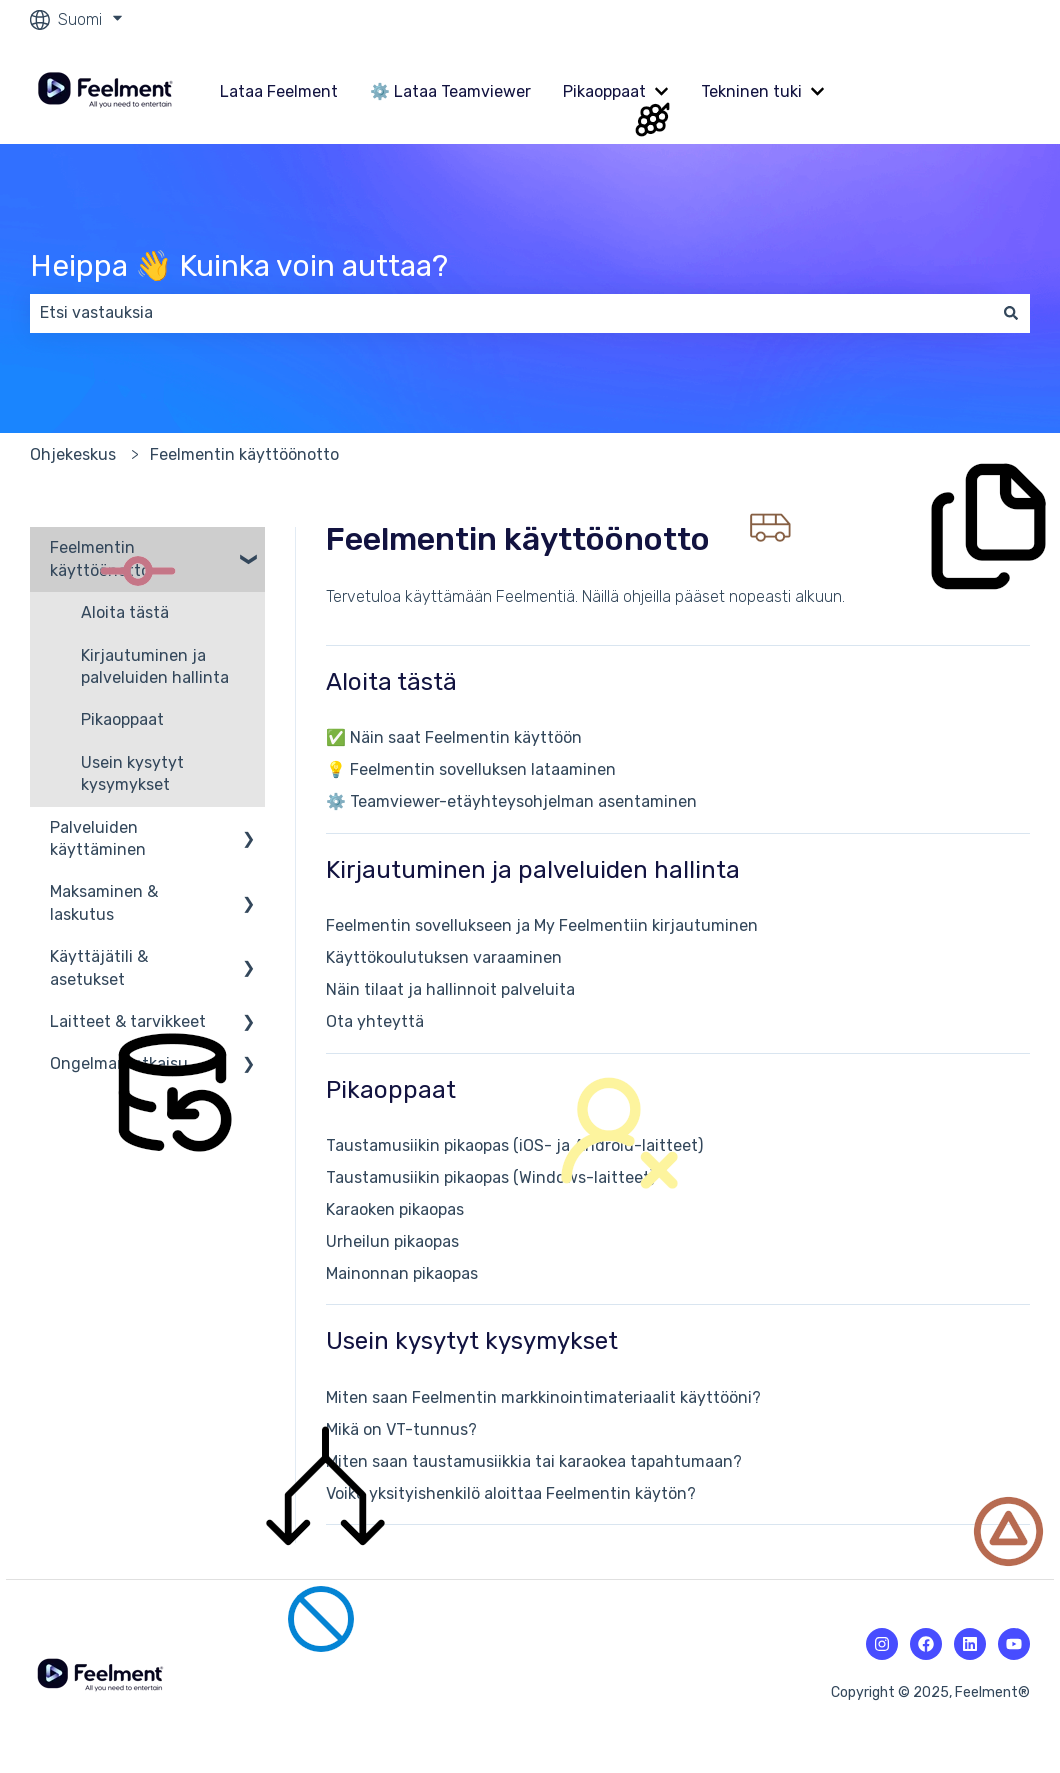 Image resolution: width=1060 pixels, height=1773 pixels. I want to click on view multiple files or documents, so click(988, 526).